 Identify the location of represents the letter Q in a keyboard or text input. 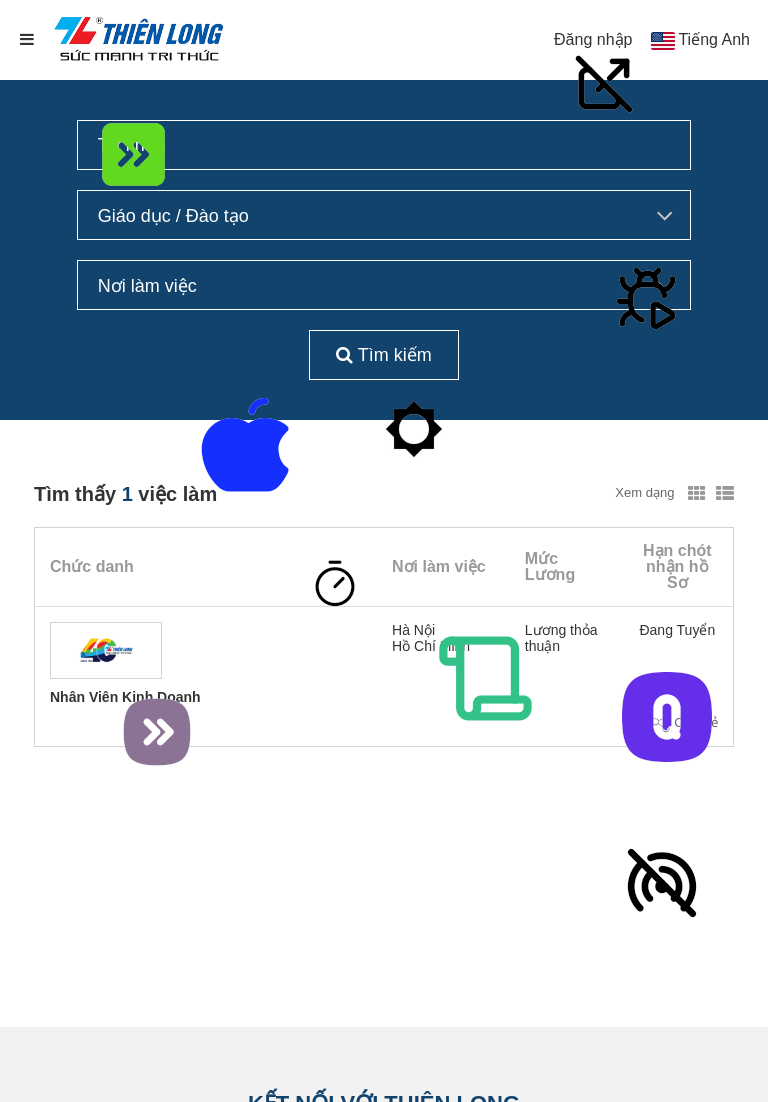
(667, 717).